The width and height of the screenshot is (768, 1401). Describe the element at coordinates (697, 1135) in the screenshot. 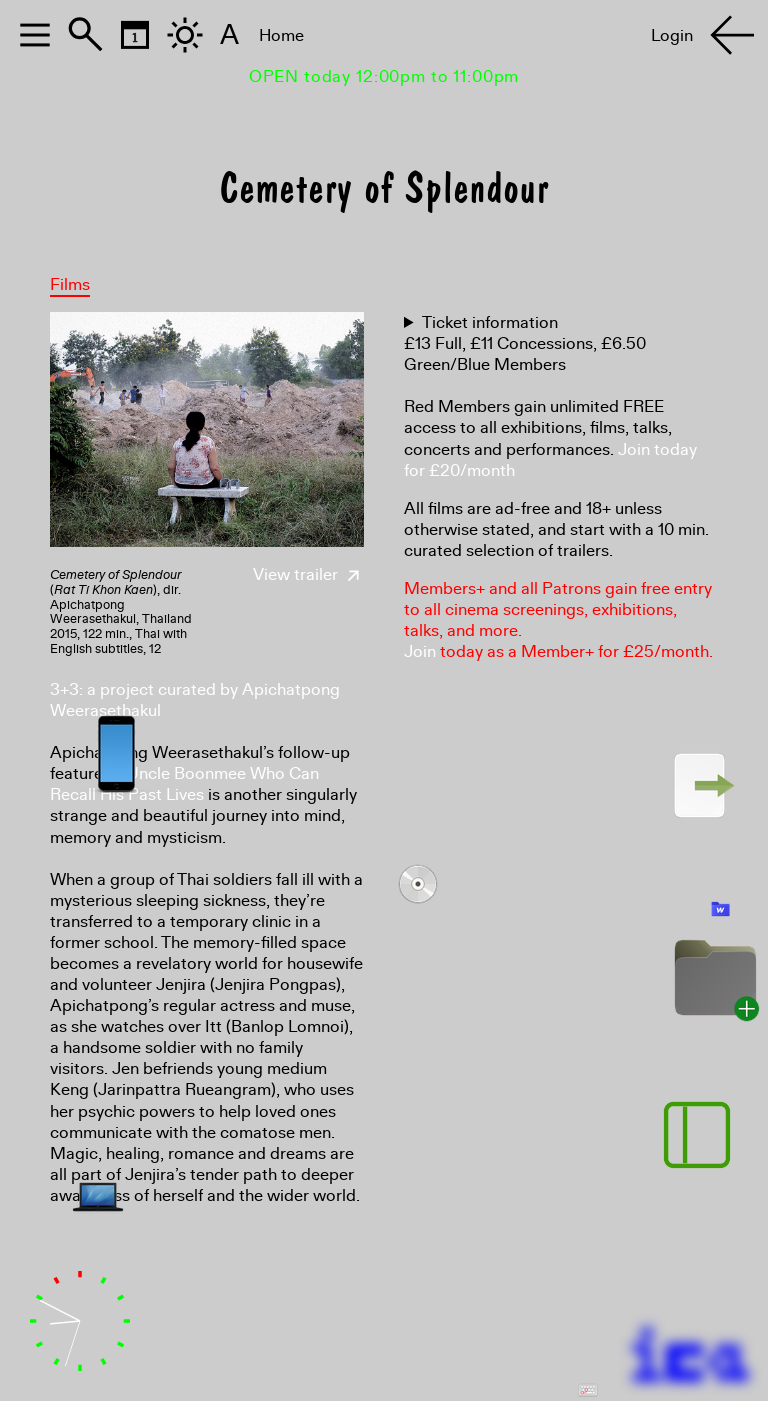

I see `toggle sidebar panel visibility` at that location.